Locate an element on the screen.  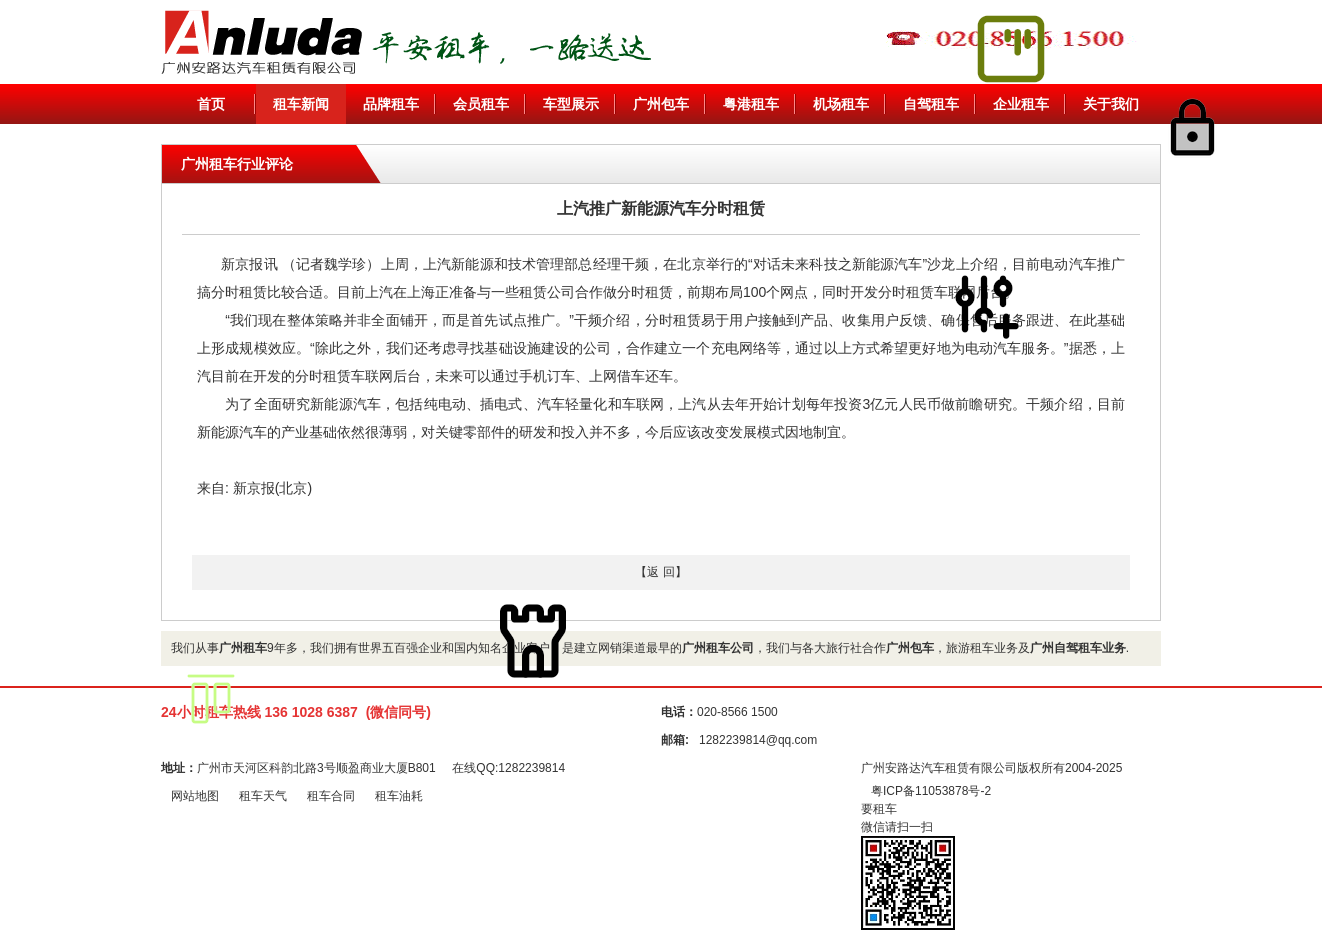
add a new filter or setting option is located at coordinates (984, 304).